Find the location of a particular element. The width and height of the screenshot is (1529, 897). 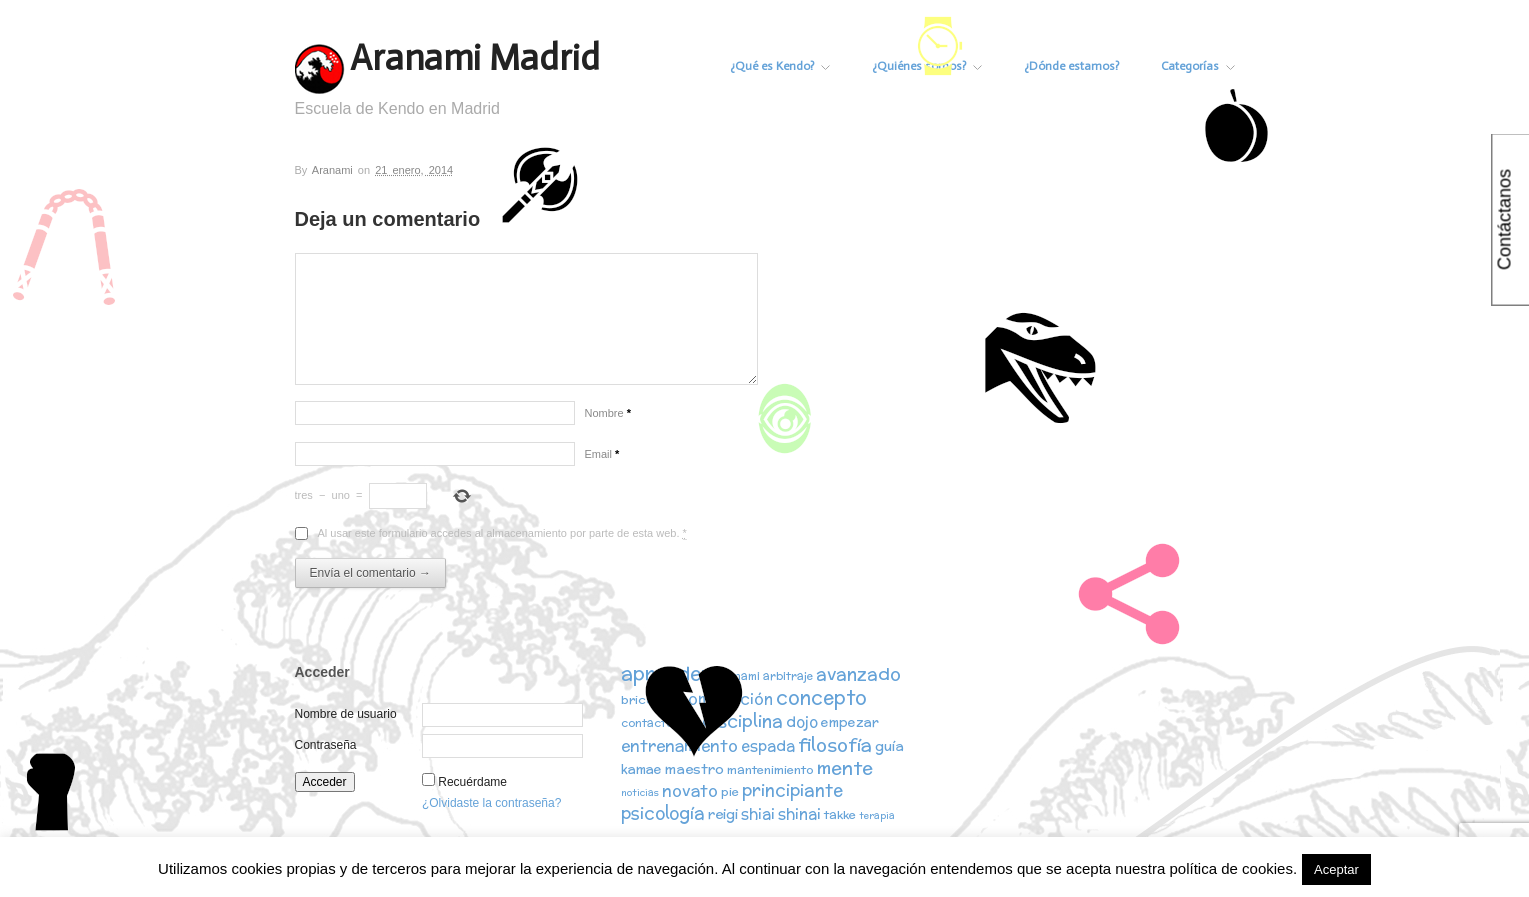

share this content is located at coordinates (1129, 594).